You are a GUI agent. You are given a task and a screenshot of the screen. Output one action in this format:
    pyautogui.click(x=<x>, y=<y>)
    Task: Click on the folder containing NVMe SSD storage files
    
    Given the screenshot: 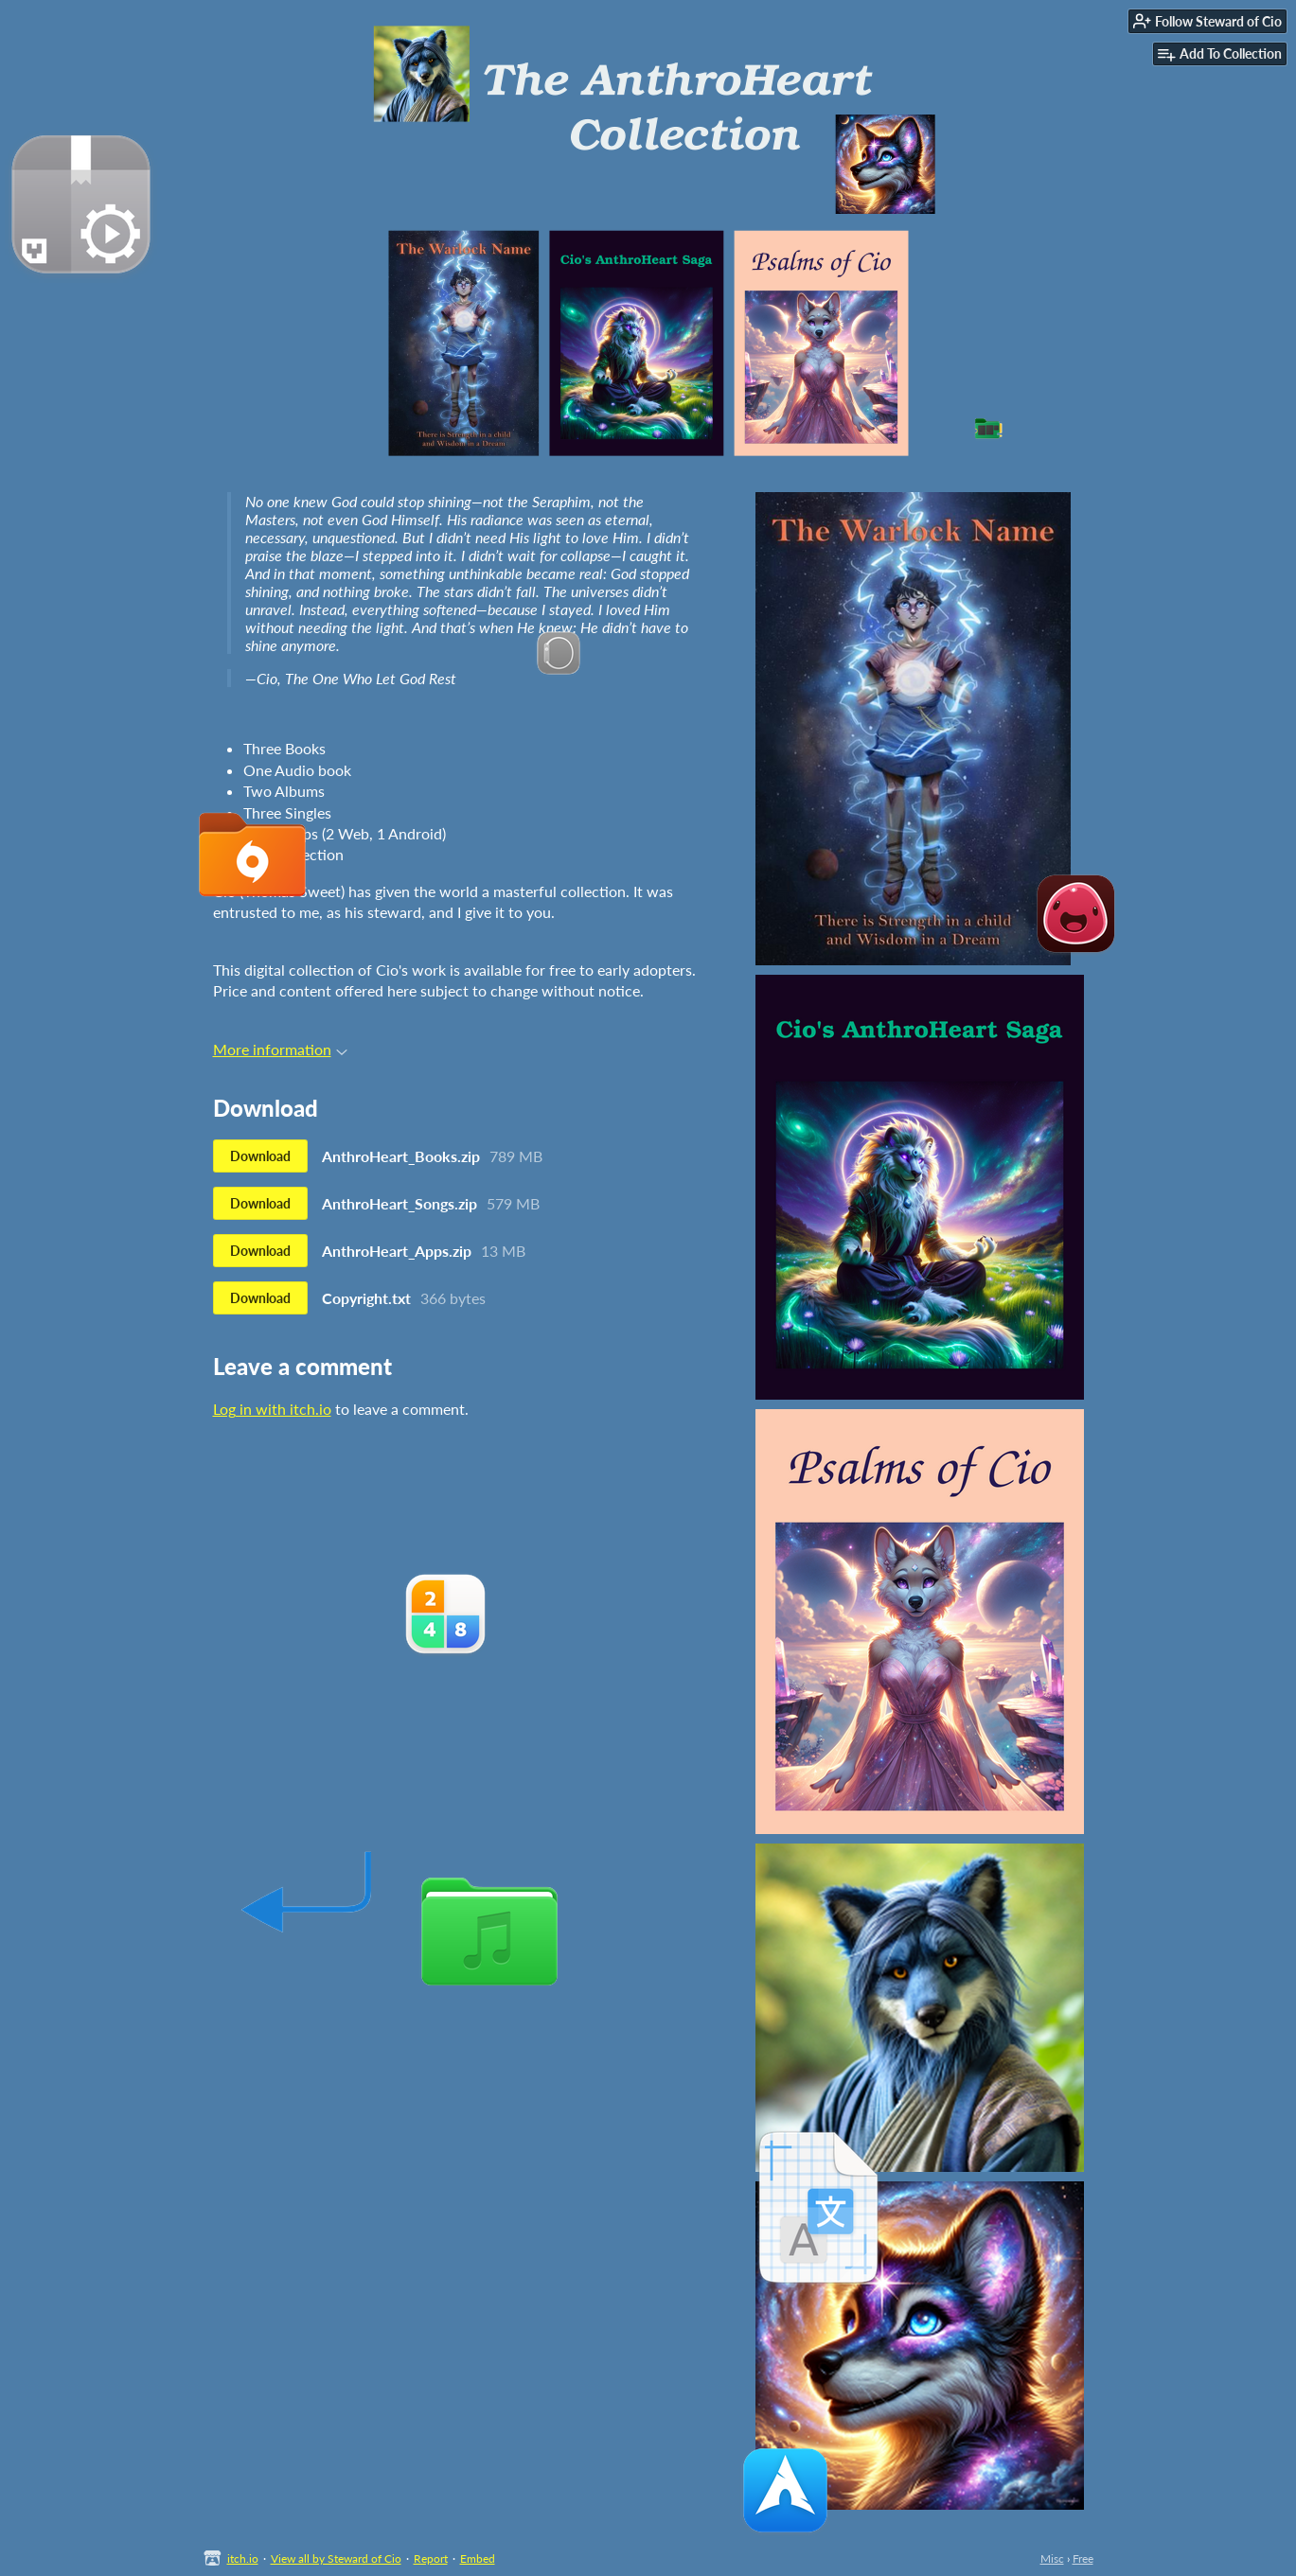 What is the action you would take?
    pyautogui.click(x=987, y=429)
    